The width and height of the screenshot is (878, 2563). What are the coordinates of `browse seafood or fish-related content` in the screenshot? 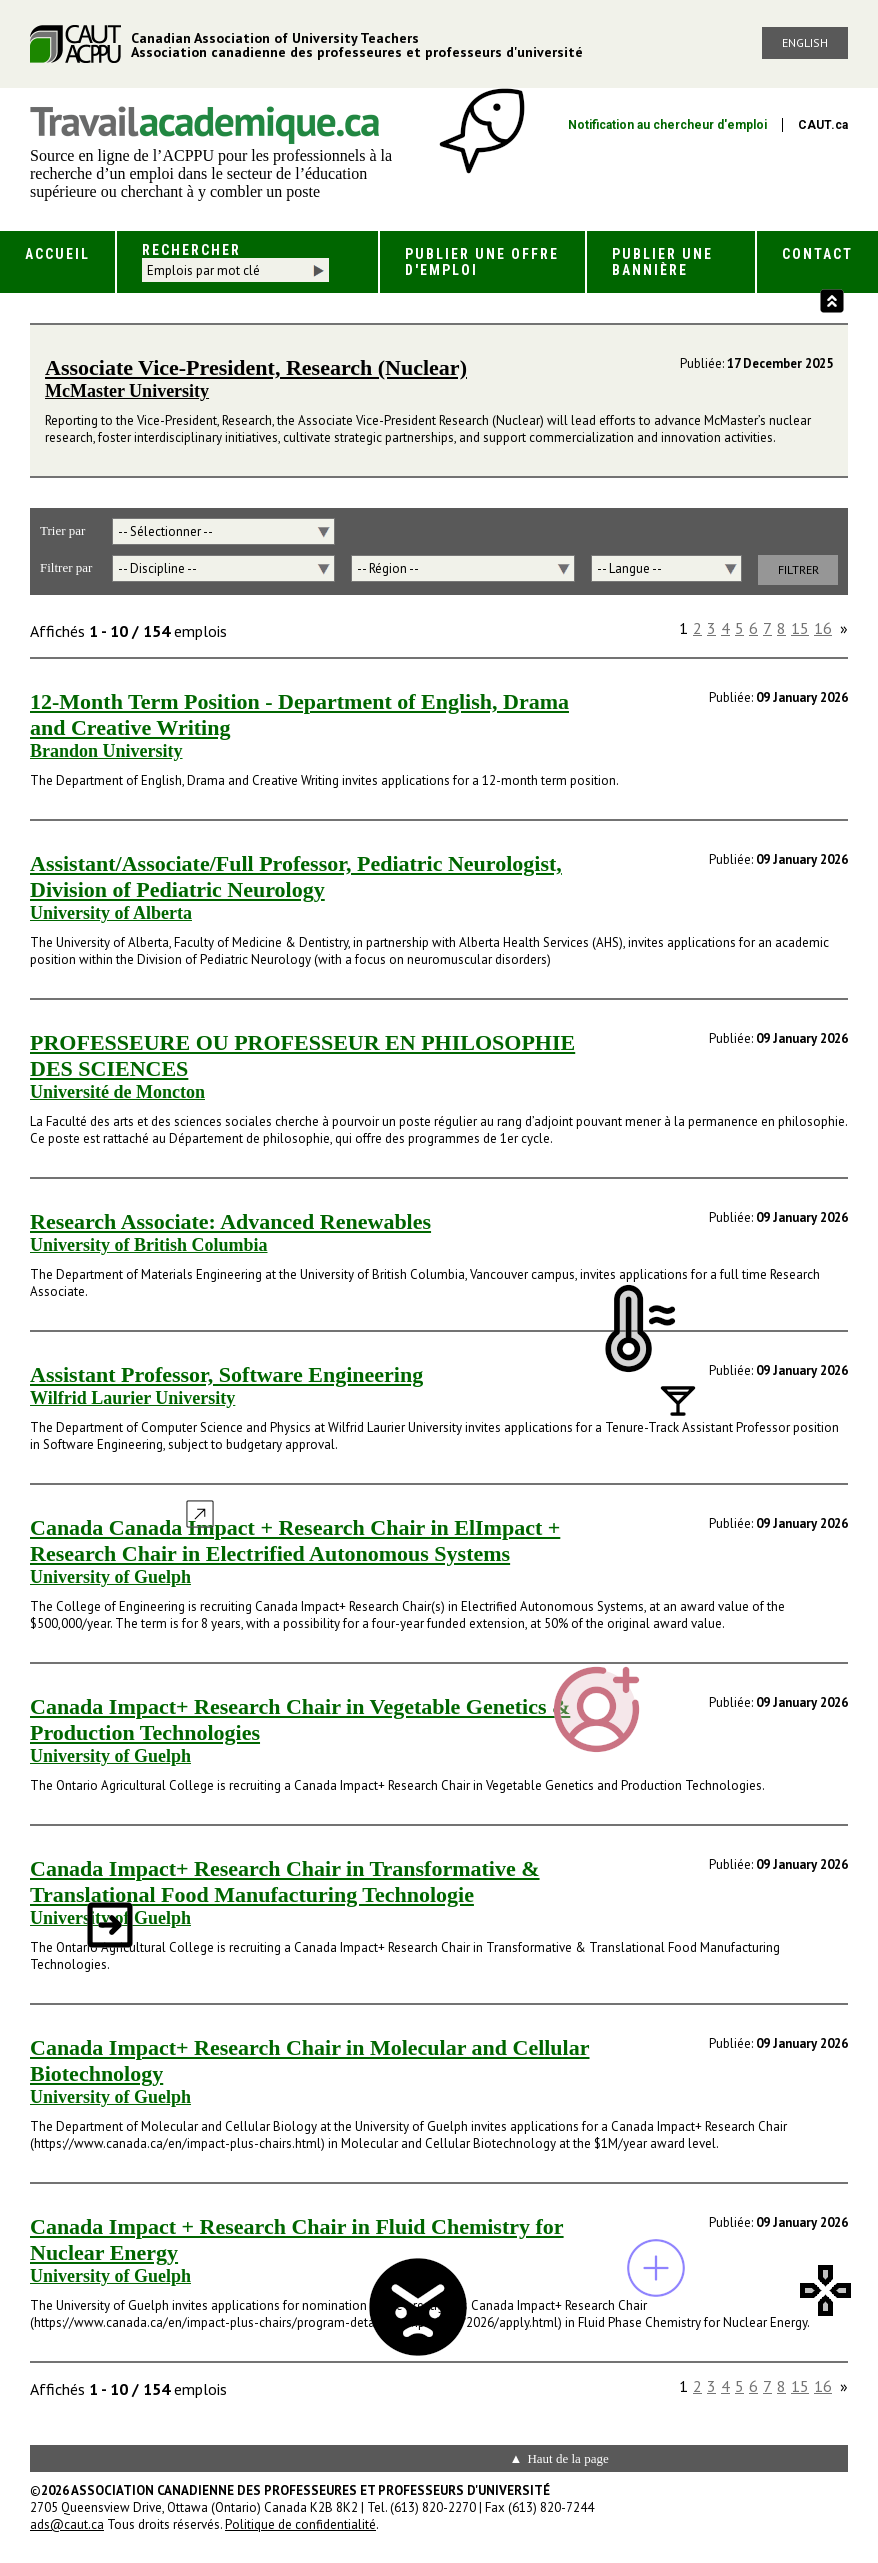 It's located at (486, 126).